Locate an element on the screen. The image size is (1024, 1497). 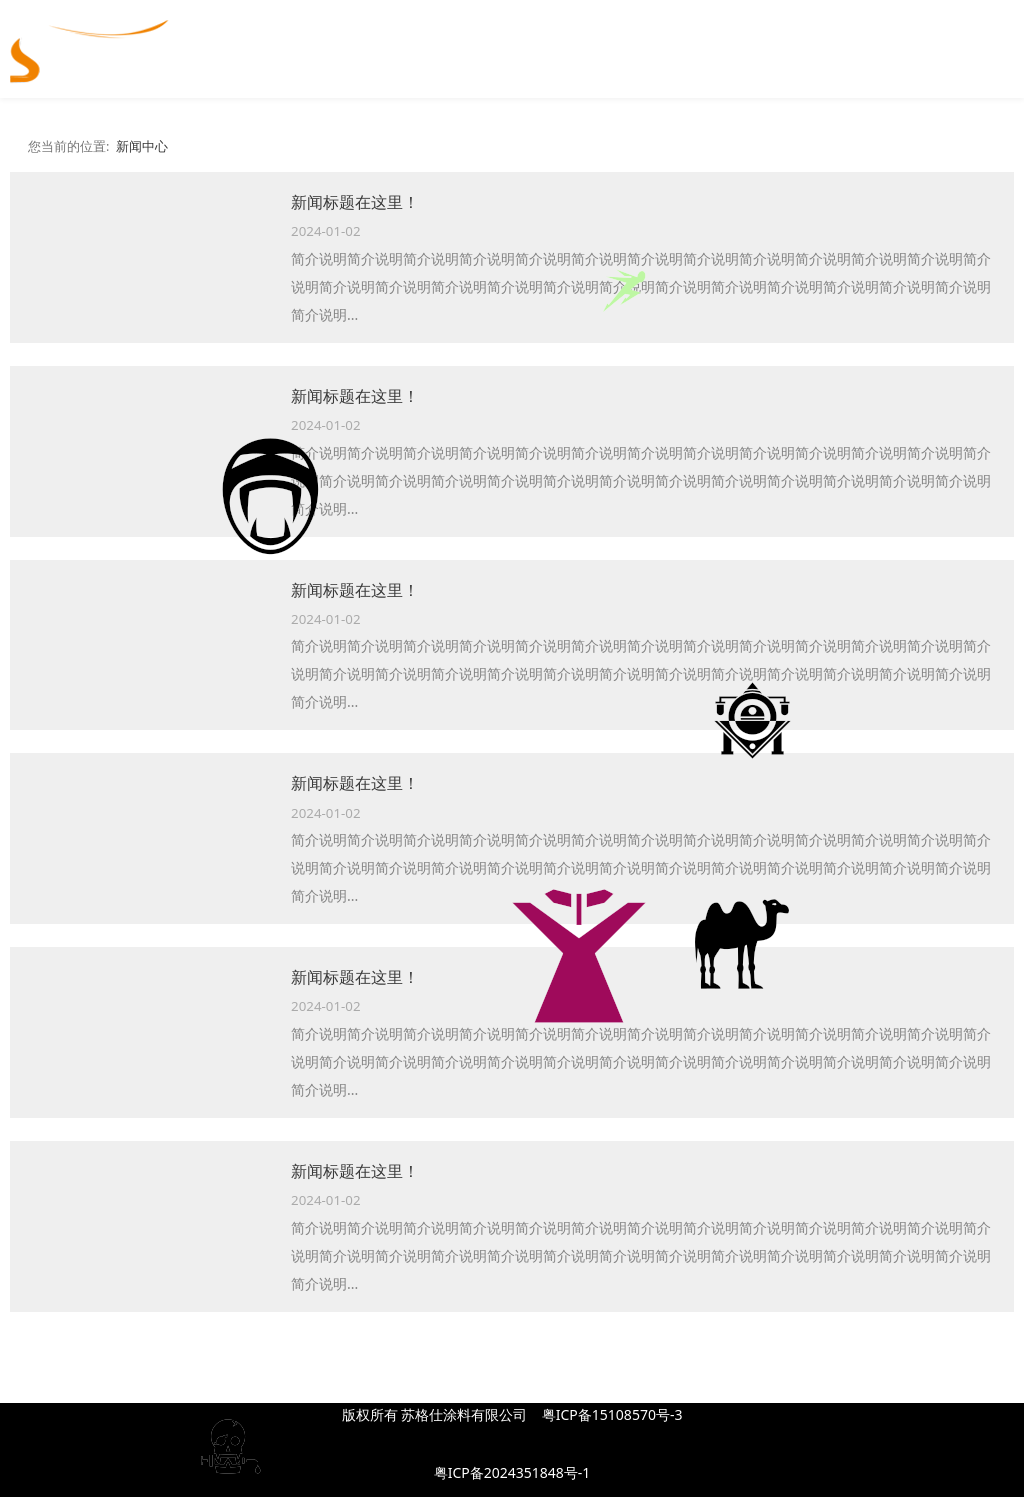
indicates a decision point or branching path is located at coordinates (579, 956).